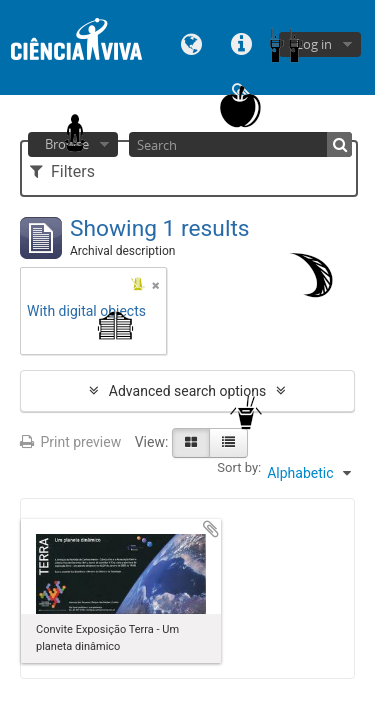 This screenshot has width=375, height=720. Describe the element at coordinates (311, 275) in the screenshot. I see `indicates a slash or cutting attack action` at that location.